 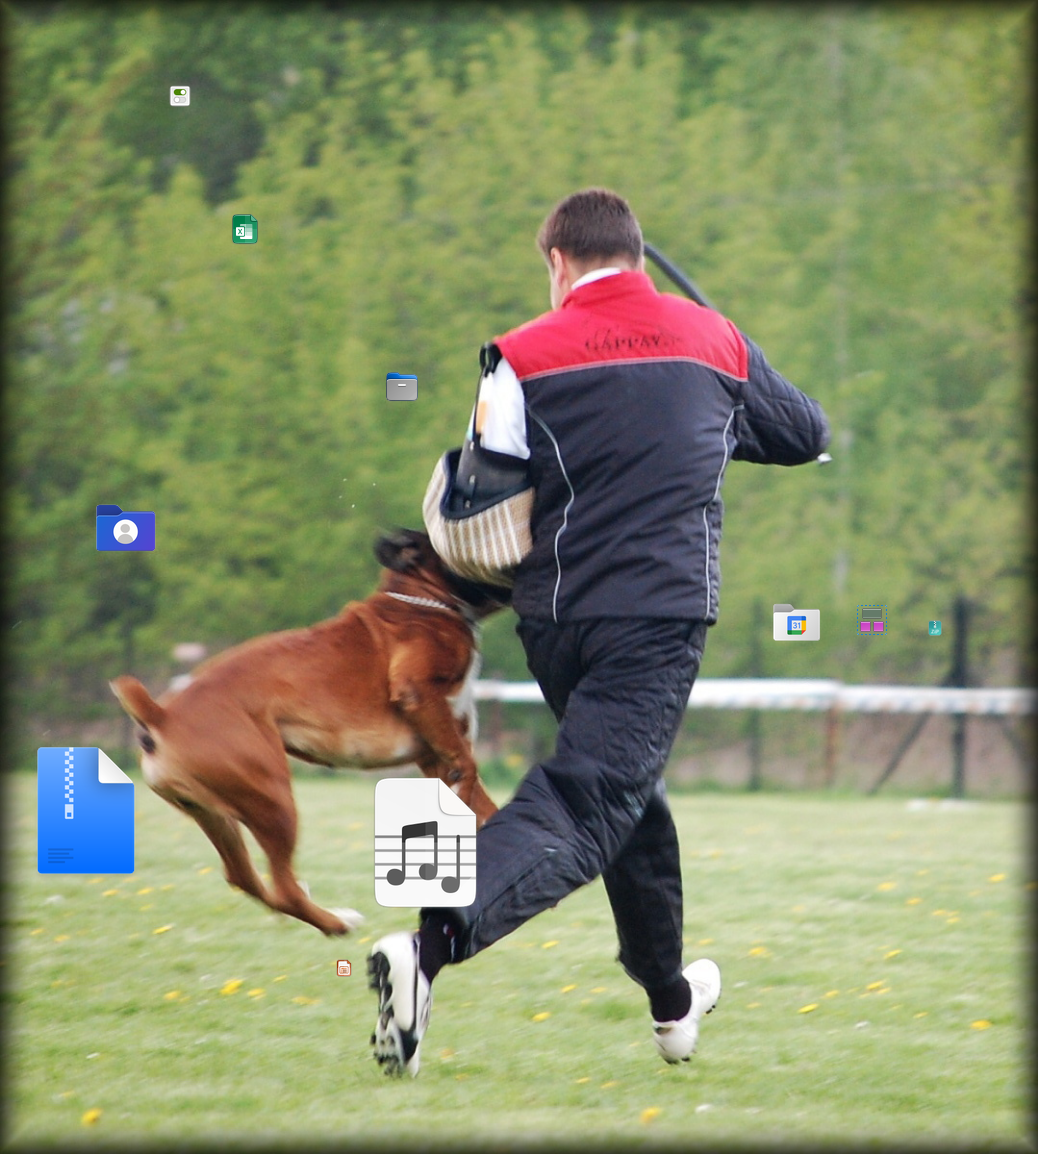 What do you see at coordinates (796, 623) in the screenshot?
I see `open folder containing google calendar files` at bounding box center [796, 623].